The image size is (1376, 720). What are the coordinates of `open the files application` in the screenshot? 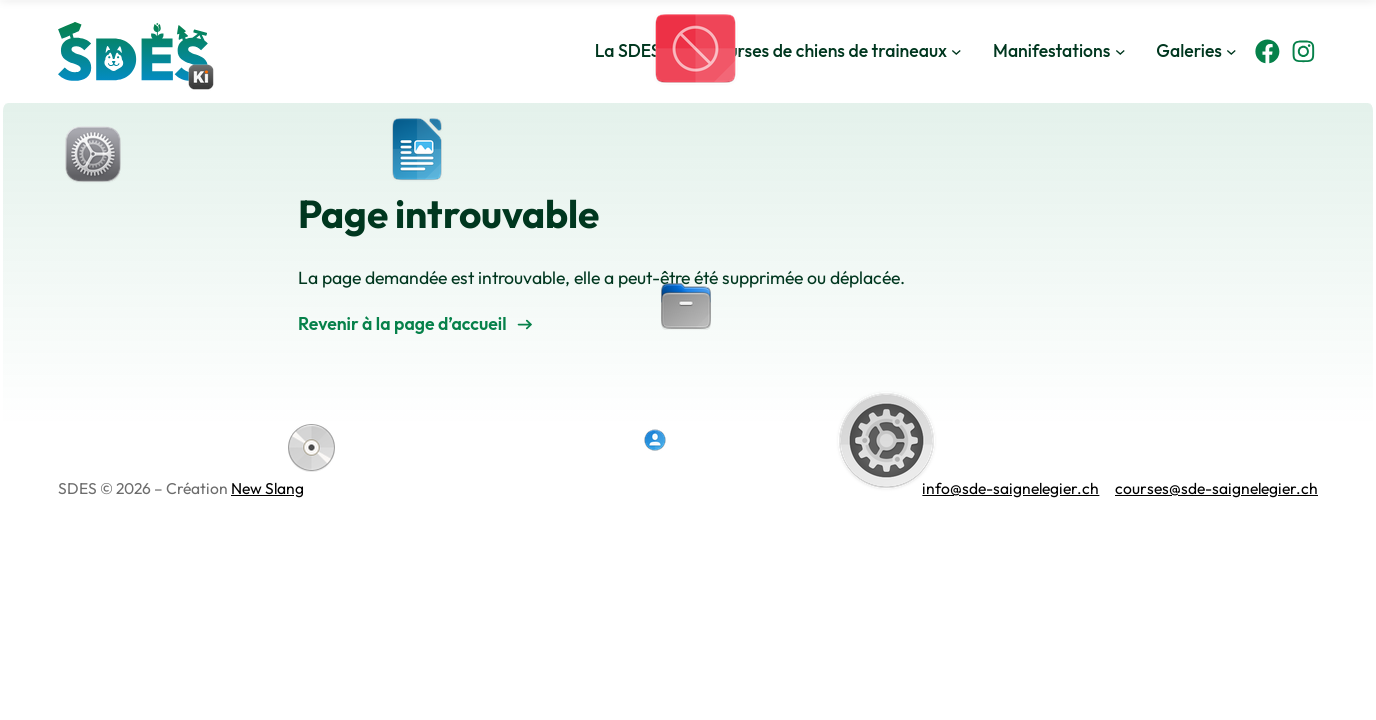 It's located at (686, 306).